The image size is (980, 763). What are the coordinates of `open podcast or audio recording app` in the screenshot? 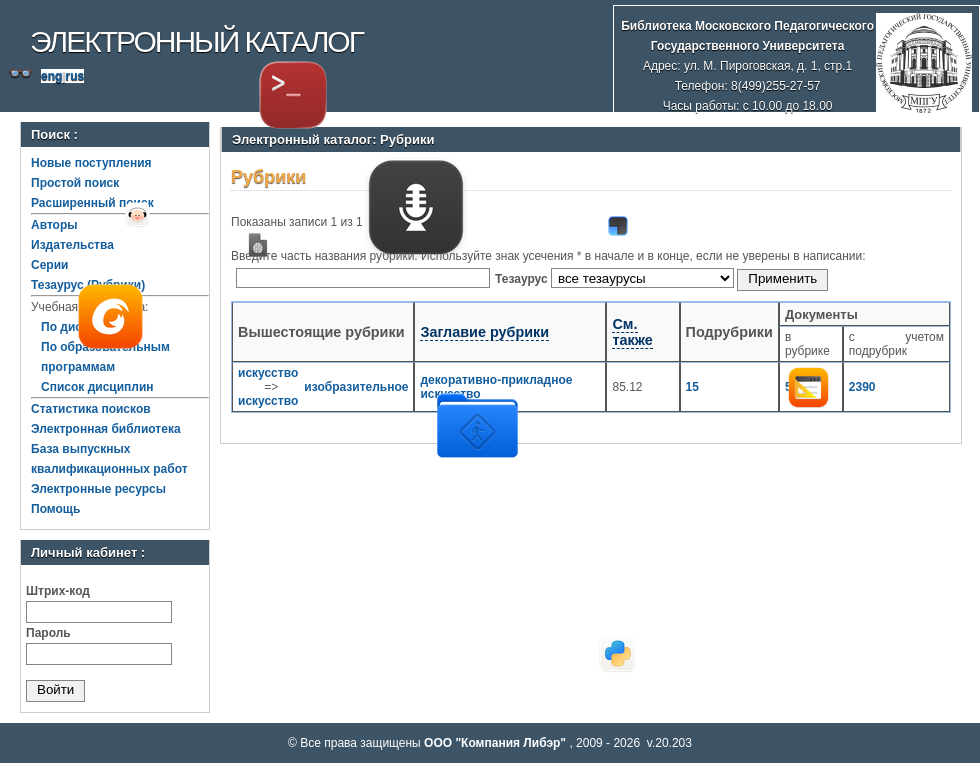 It's located at (416, 209).